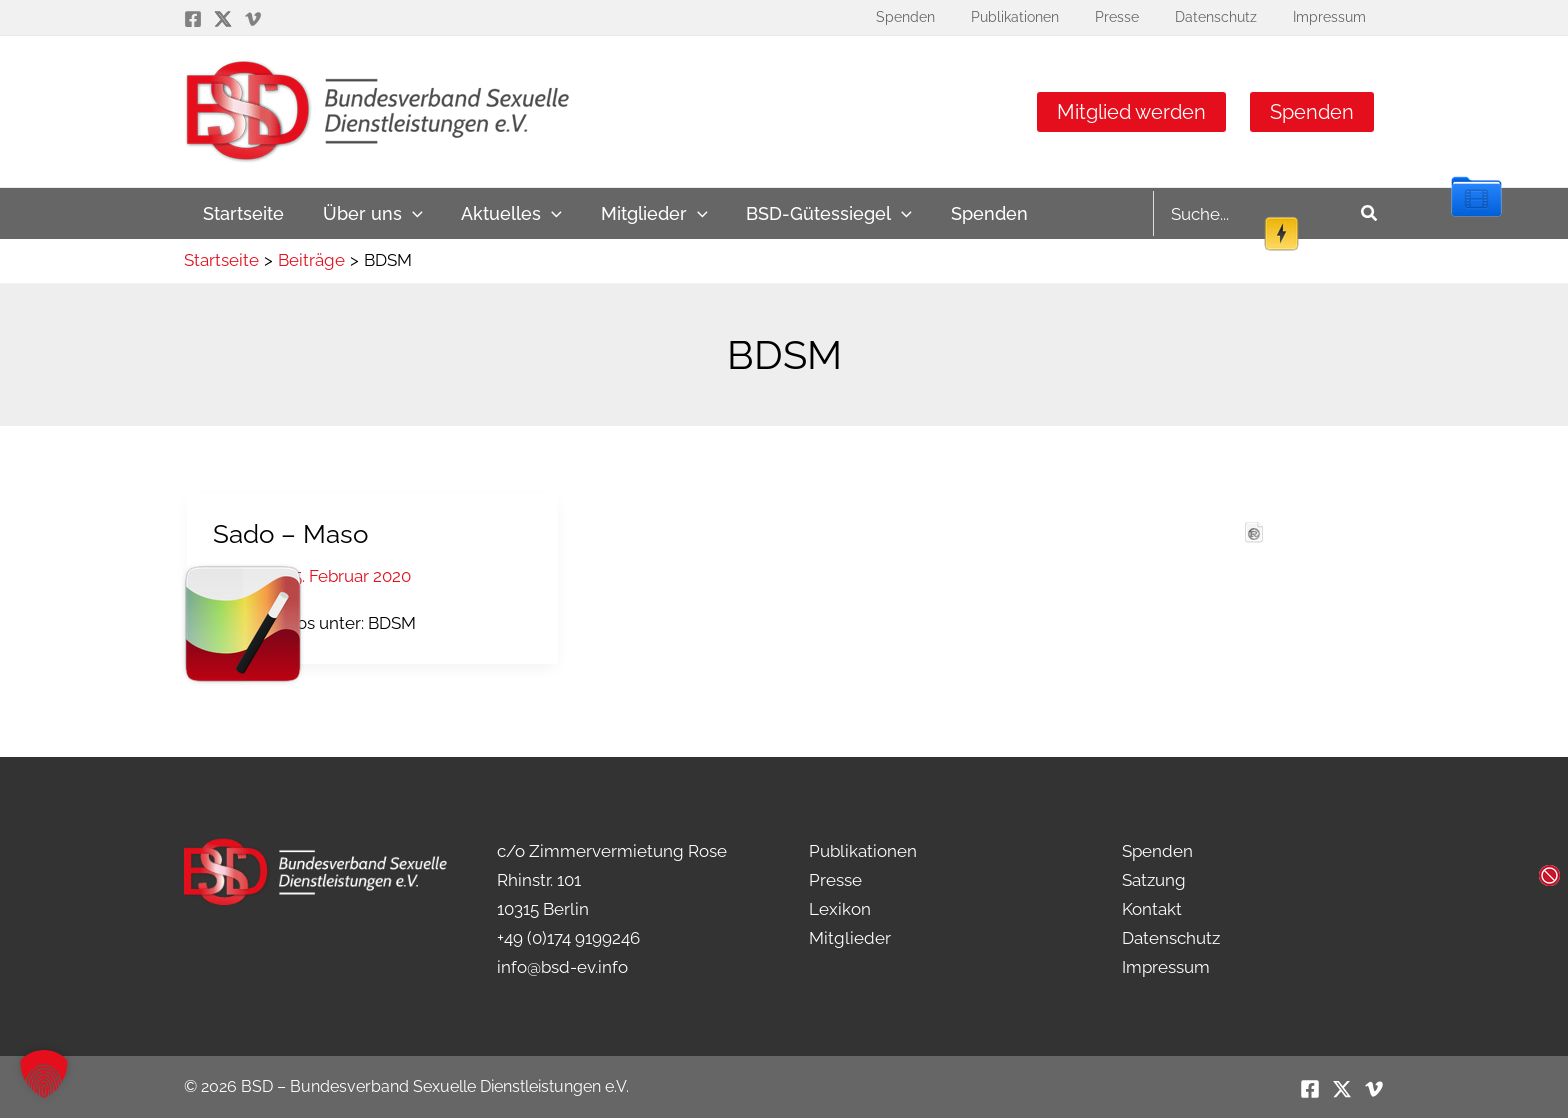 The height and width of the screenshot is (1118, 1568). Describe the element at coordinates (1476, 196) in the screenshot. I see `open your videos folder` at that location.